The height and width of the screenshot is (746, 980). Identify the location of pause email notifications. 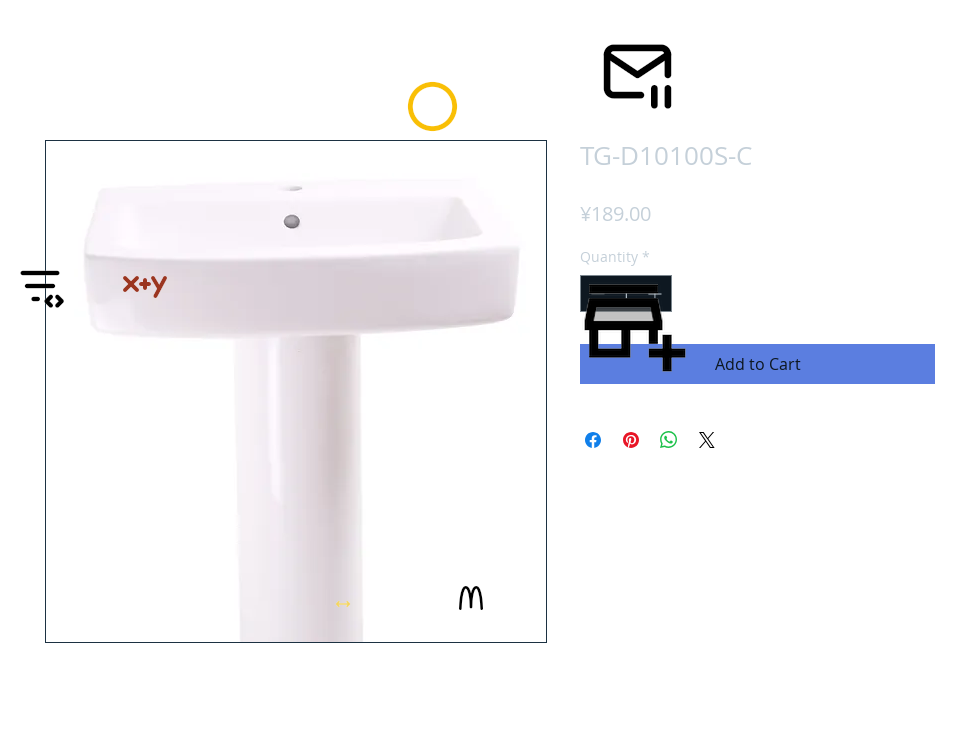
(637, 71).